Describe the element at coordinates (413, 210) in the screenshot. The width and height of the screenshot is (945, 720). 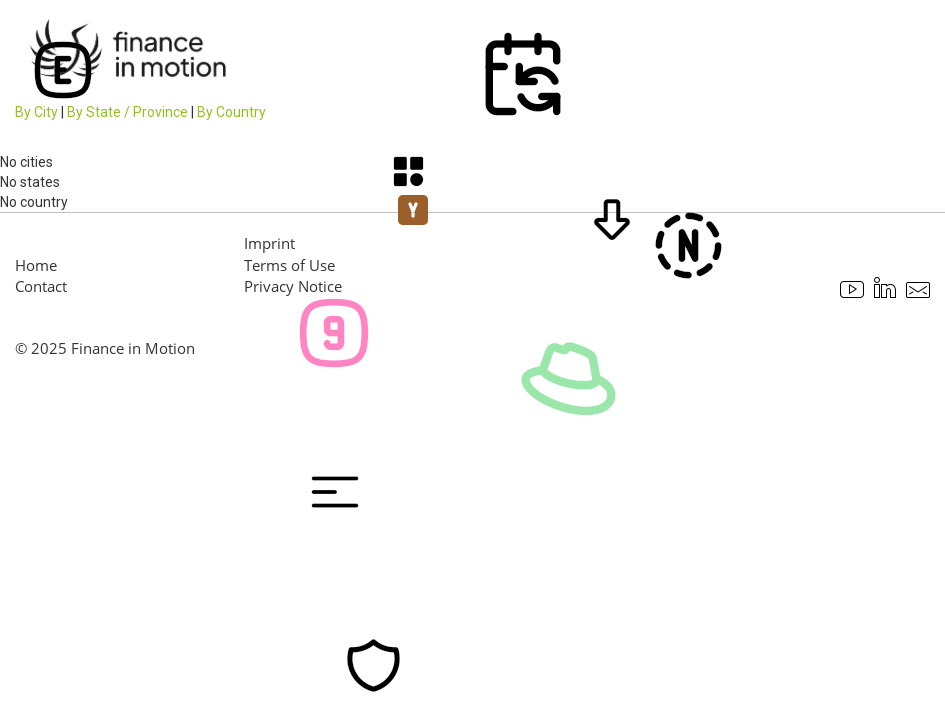
I see `represents the letter Y in a grid or keyboard interface` at that location.